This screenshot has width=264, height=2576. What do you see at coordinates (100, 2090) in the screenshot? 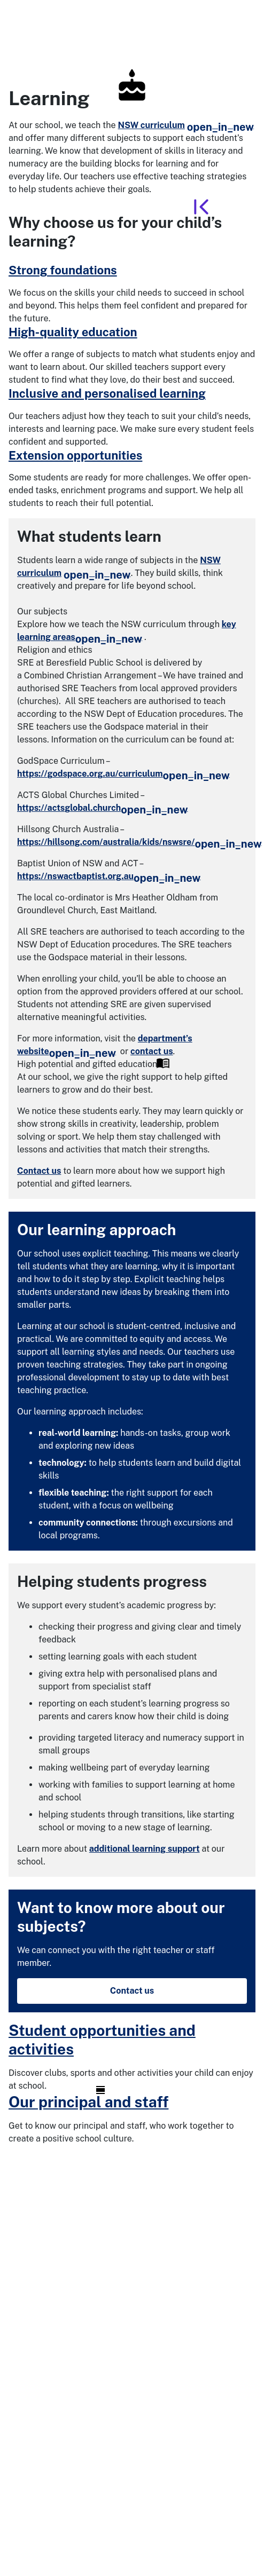
I see `switch to day view in calendar` at bounding box center [100, 2090].